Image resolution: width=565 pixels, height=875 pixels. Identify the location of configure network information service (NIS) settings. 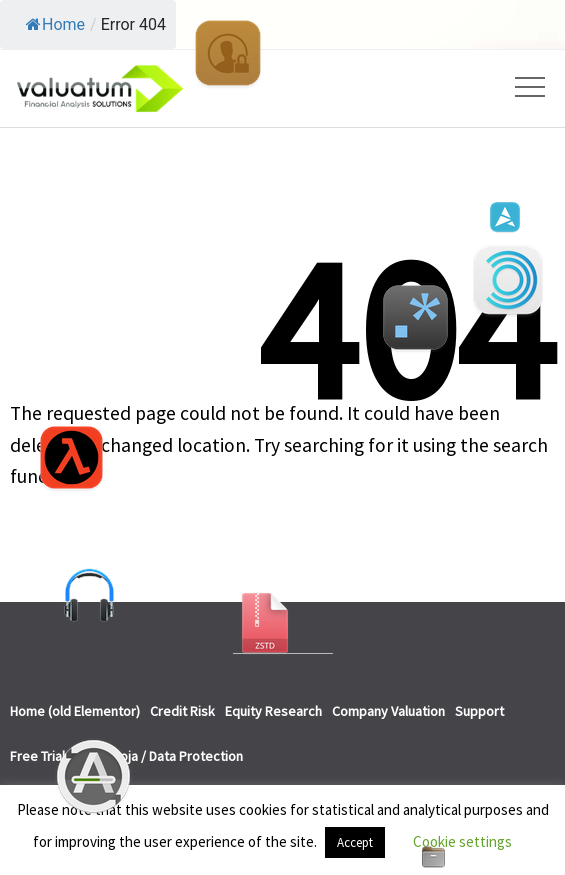
(228, 53).